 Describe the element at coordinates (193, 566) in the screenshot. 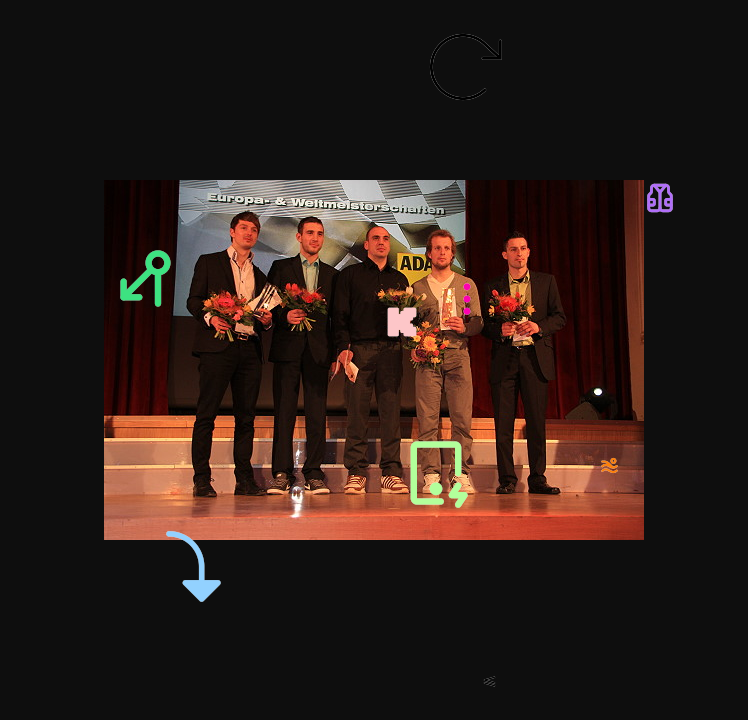

I see `navigate to the next item below` at that location.